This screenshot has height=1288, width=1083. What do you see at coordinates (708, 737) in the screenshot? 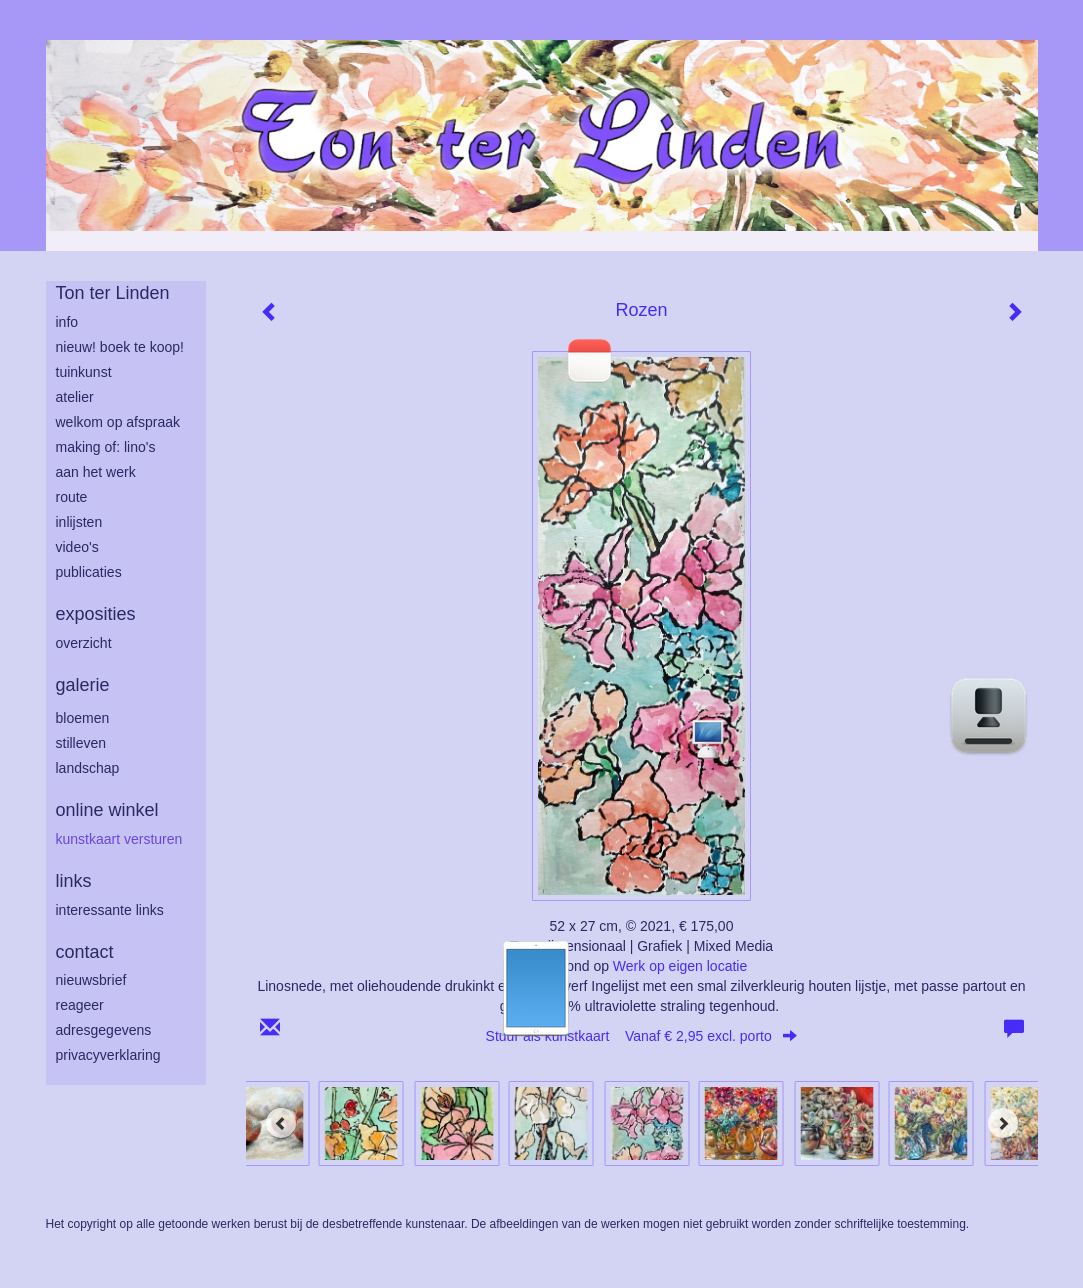
I see `represents an iMac G4 device in system settings` at bounding box center [708, 737].